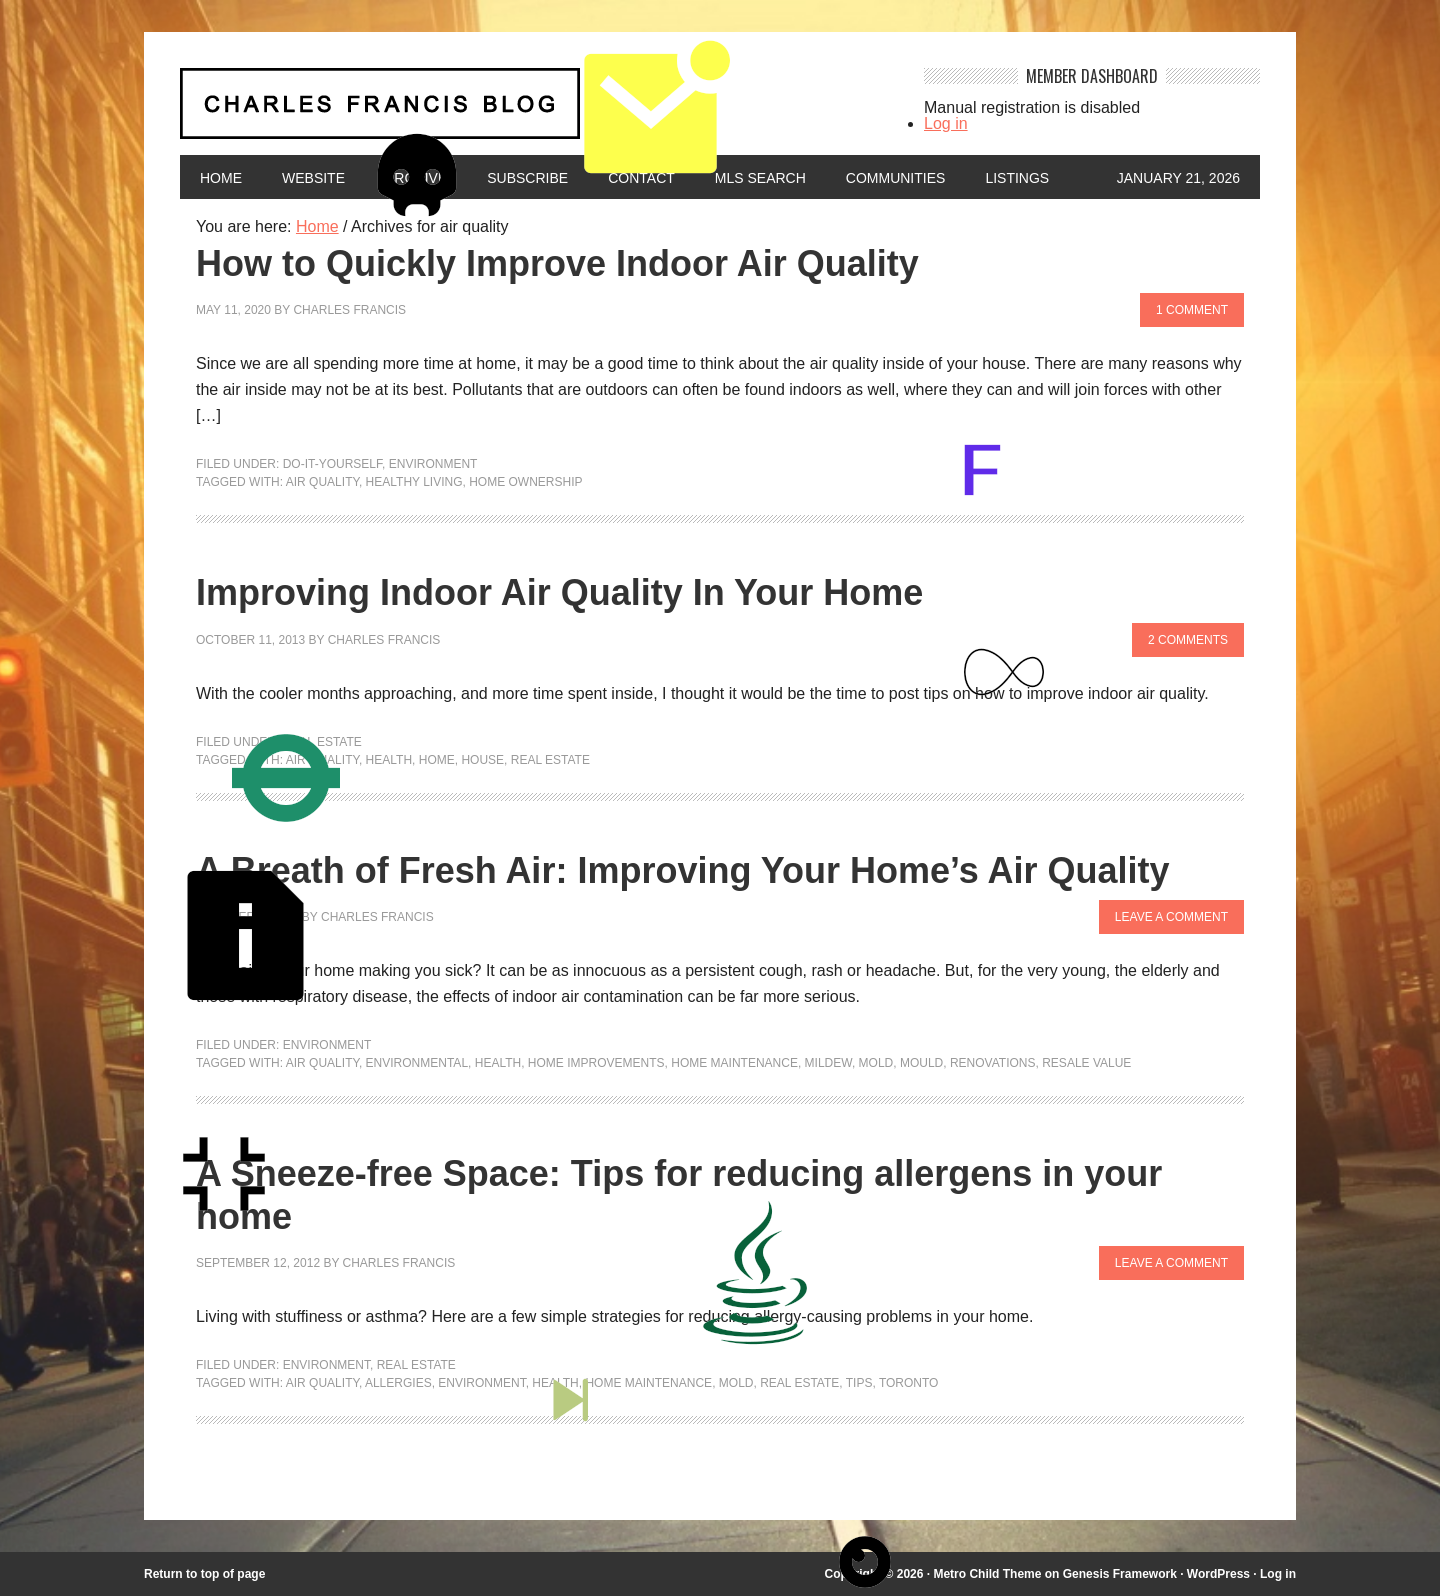 This screenshot has width=1440, height=1596. Describe the element at coordinates (572, 1400) in the screenshot. I see `skip to the next track` at that location.